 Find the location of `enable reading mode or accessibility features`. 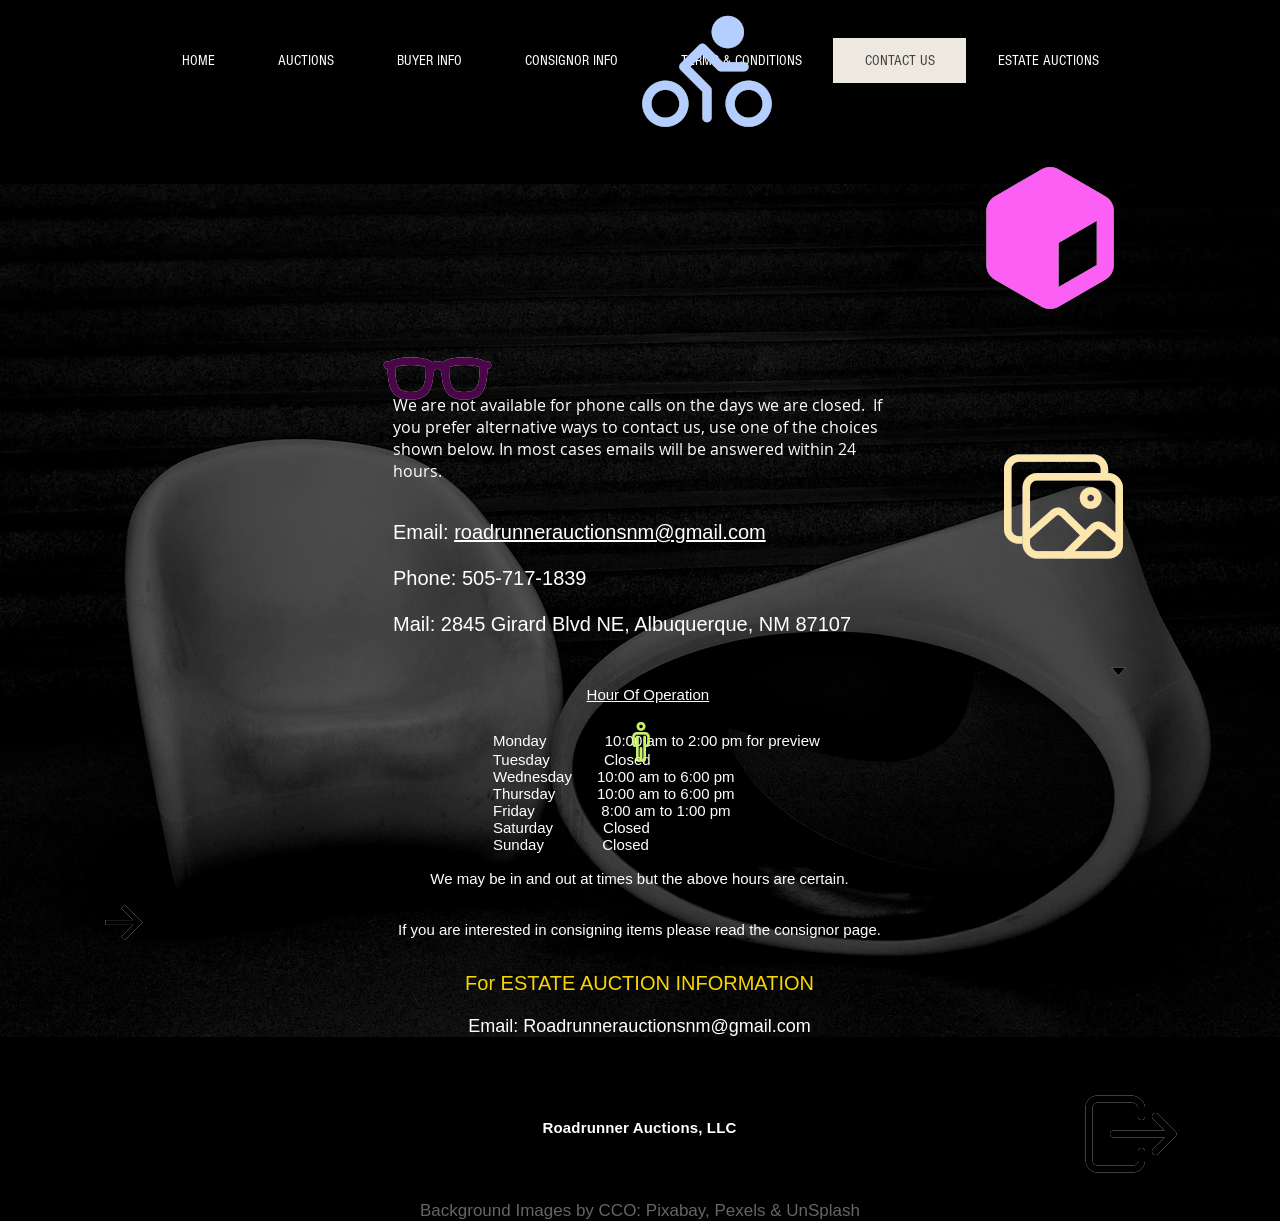

enable reading mode or accessibility features is located at coordinates (437, 378).